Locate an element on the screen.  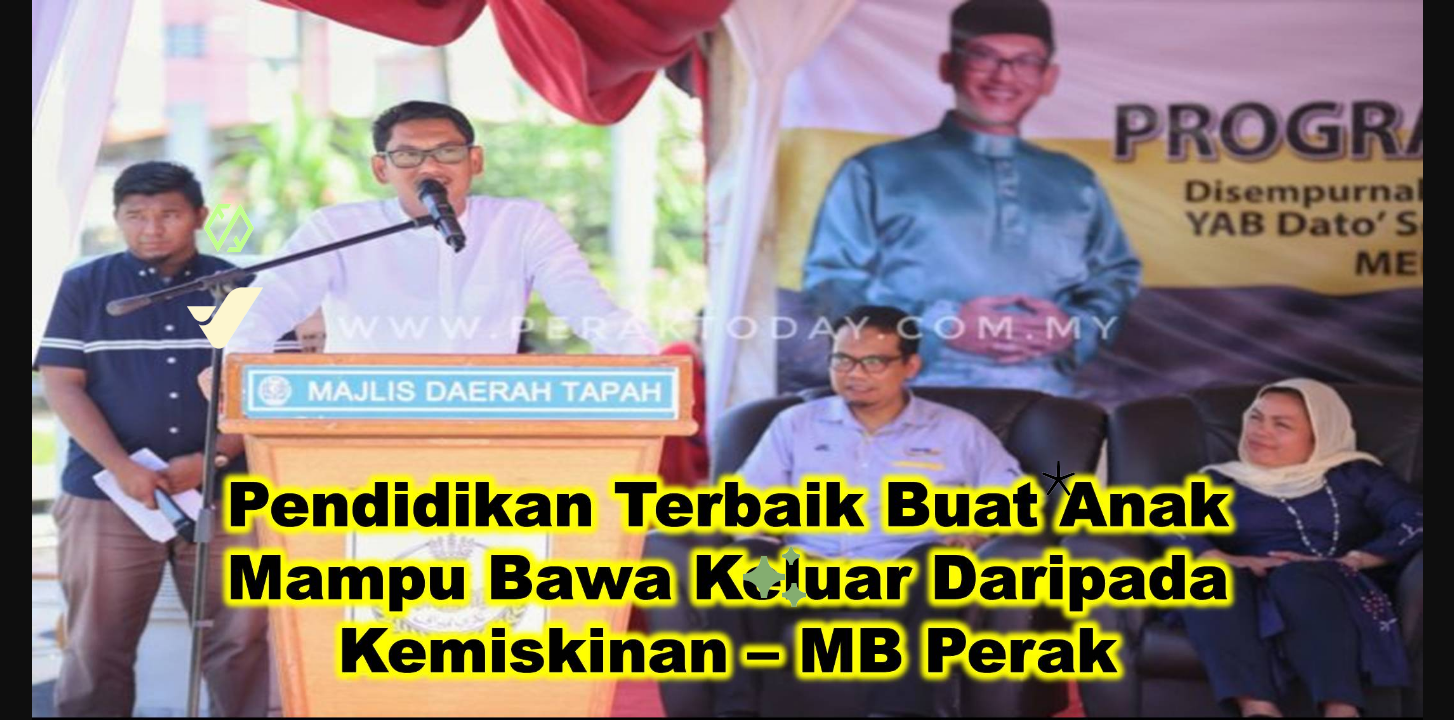
voip.ms logo is located at coordinates (225, 318).